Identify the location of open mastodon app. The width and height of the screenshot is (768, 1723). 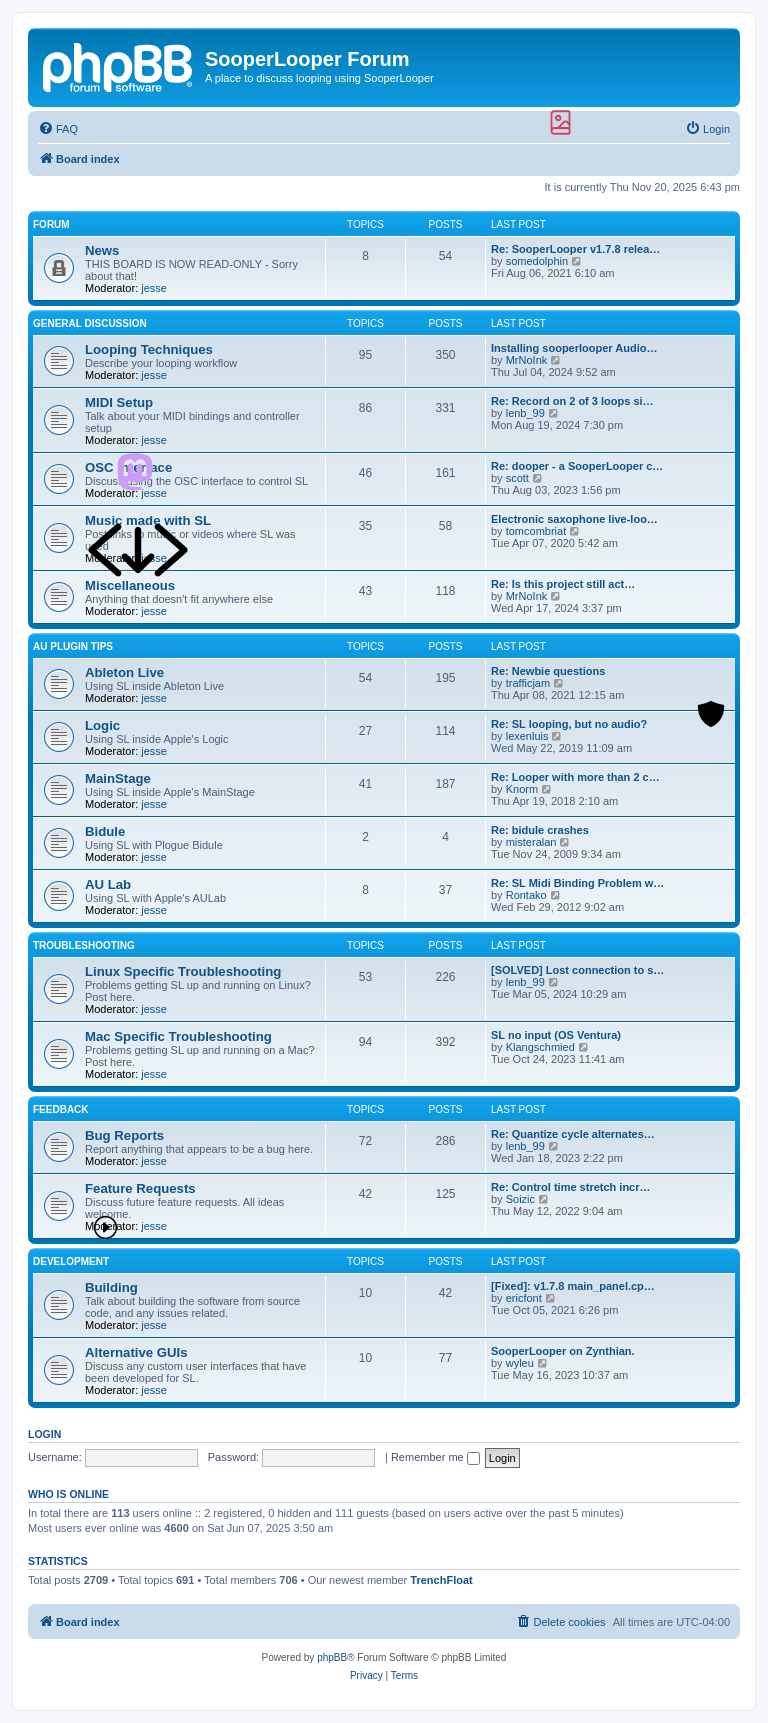
(135, 472).